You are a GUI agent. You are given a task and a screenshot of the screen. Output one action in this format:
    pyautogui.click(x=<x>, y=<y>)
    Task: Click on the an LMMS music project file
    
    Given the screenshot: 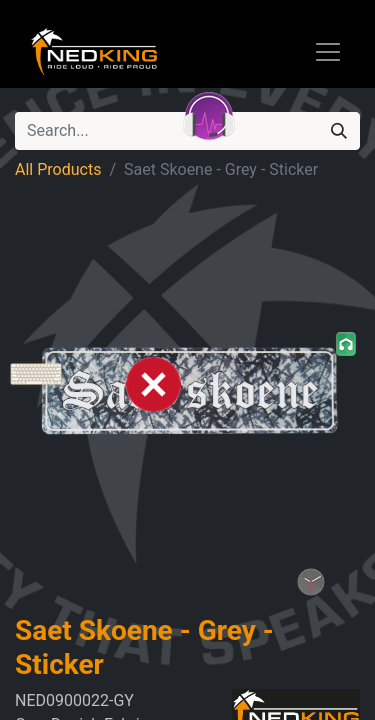 What is the action you would take?
    pyautogui.click(x=346, y=344)
    